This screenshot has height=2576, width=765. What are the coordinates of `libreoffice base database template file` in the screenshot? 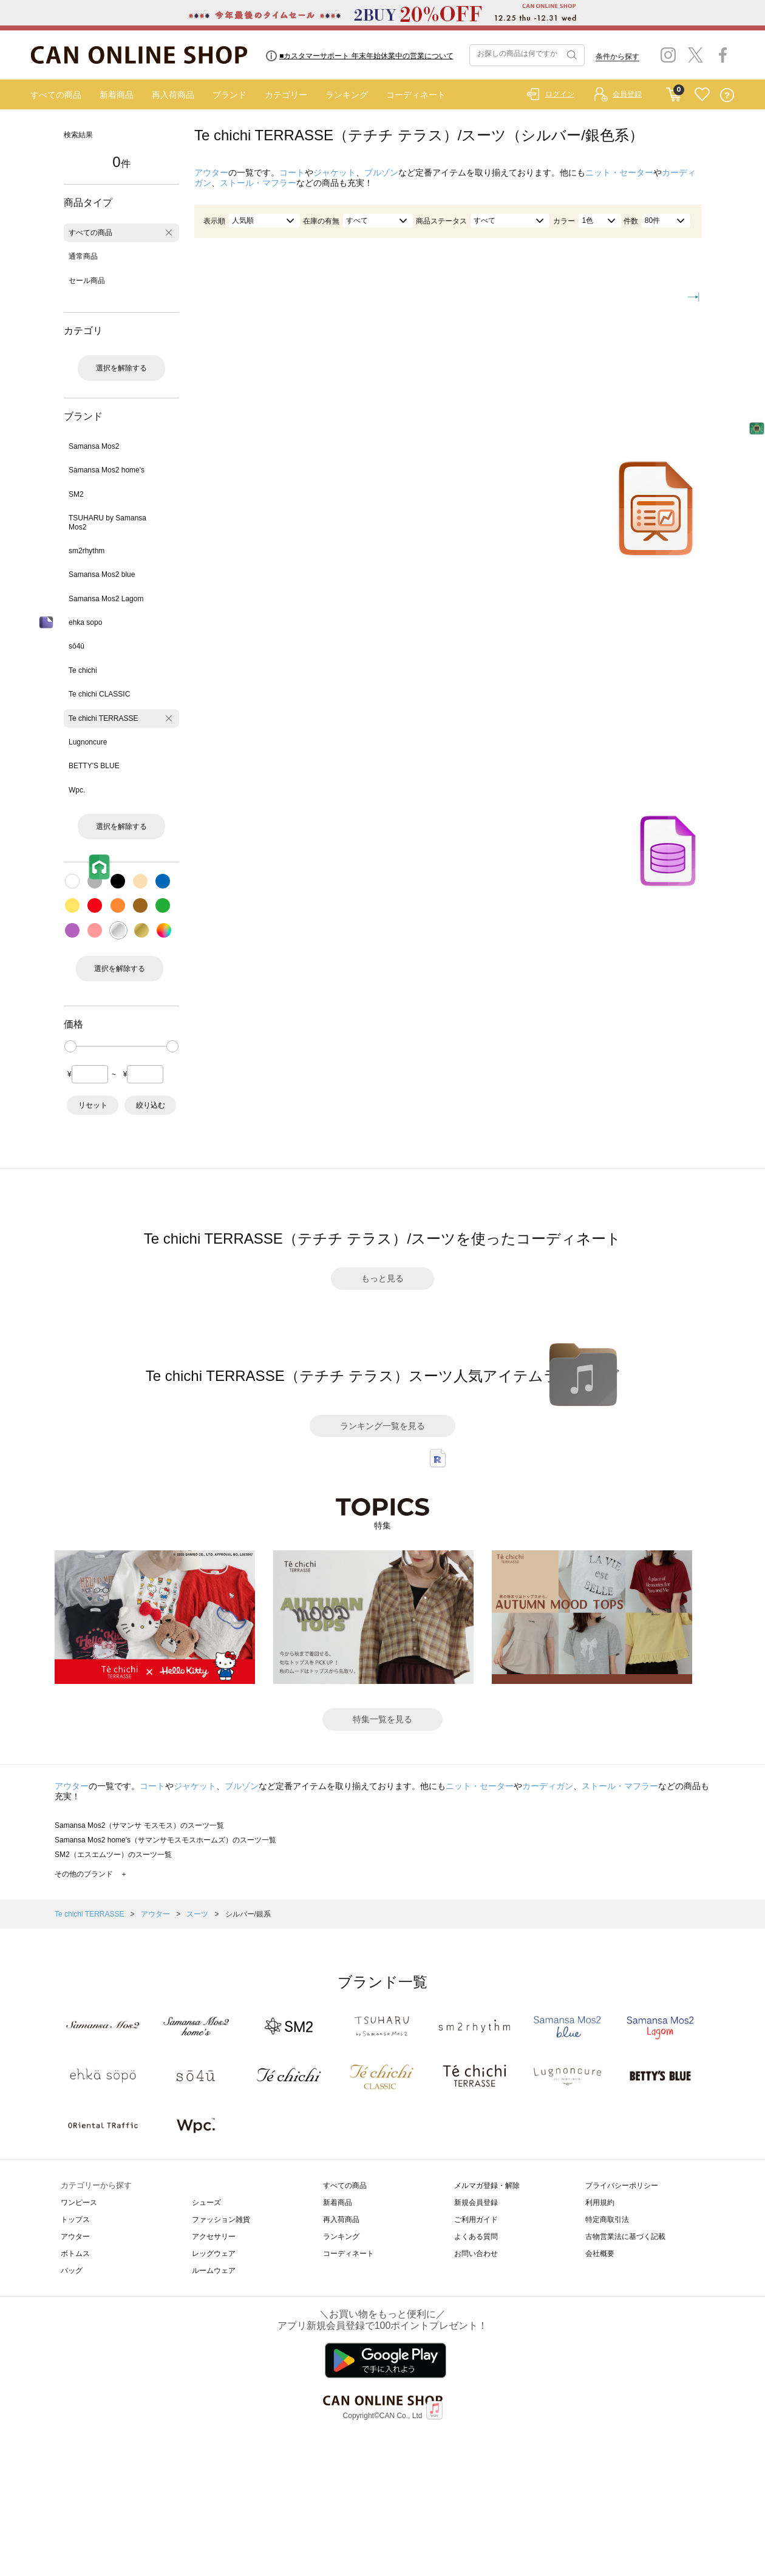 It's located at (668, 851).